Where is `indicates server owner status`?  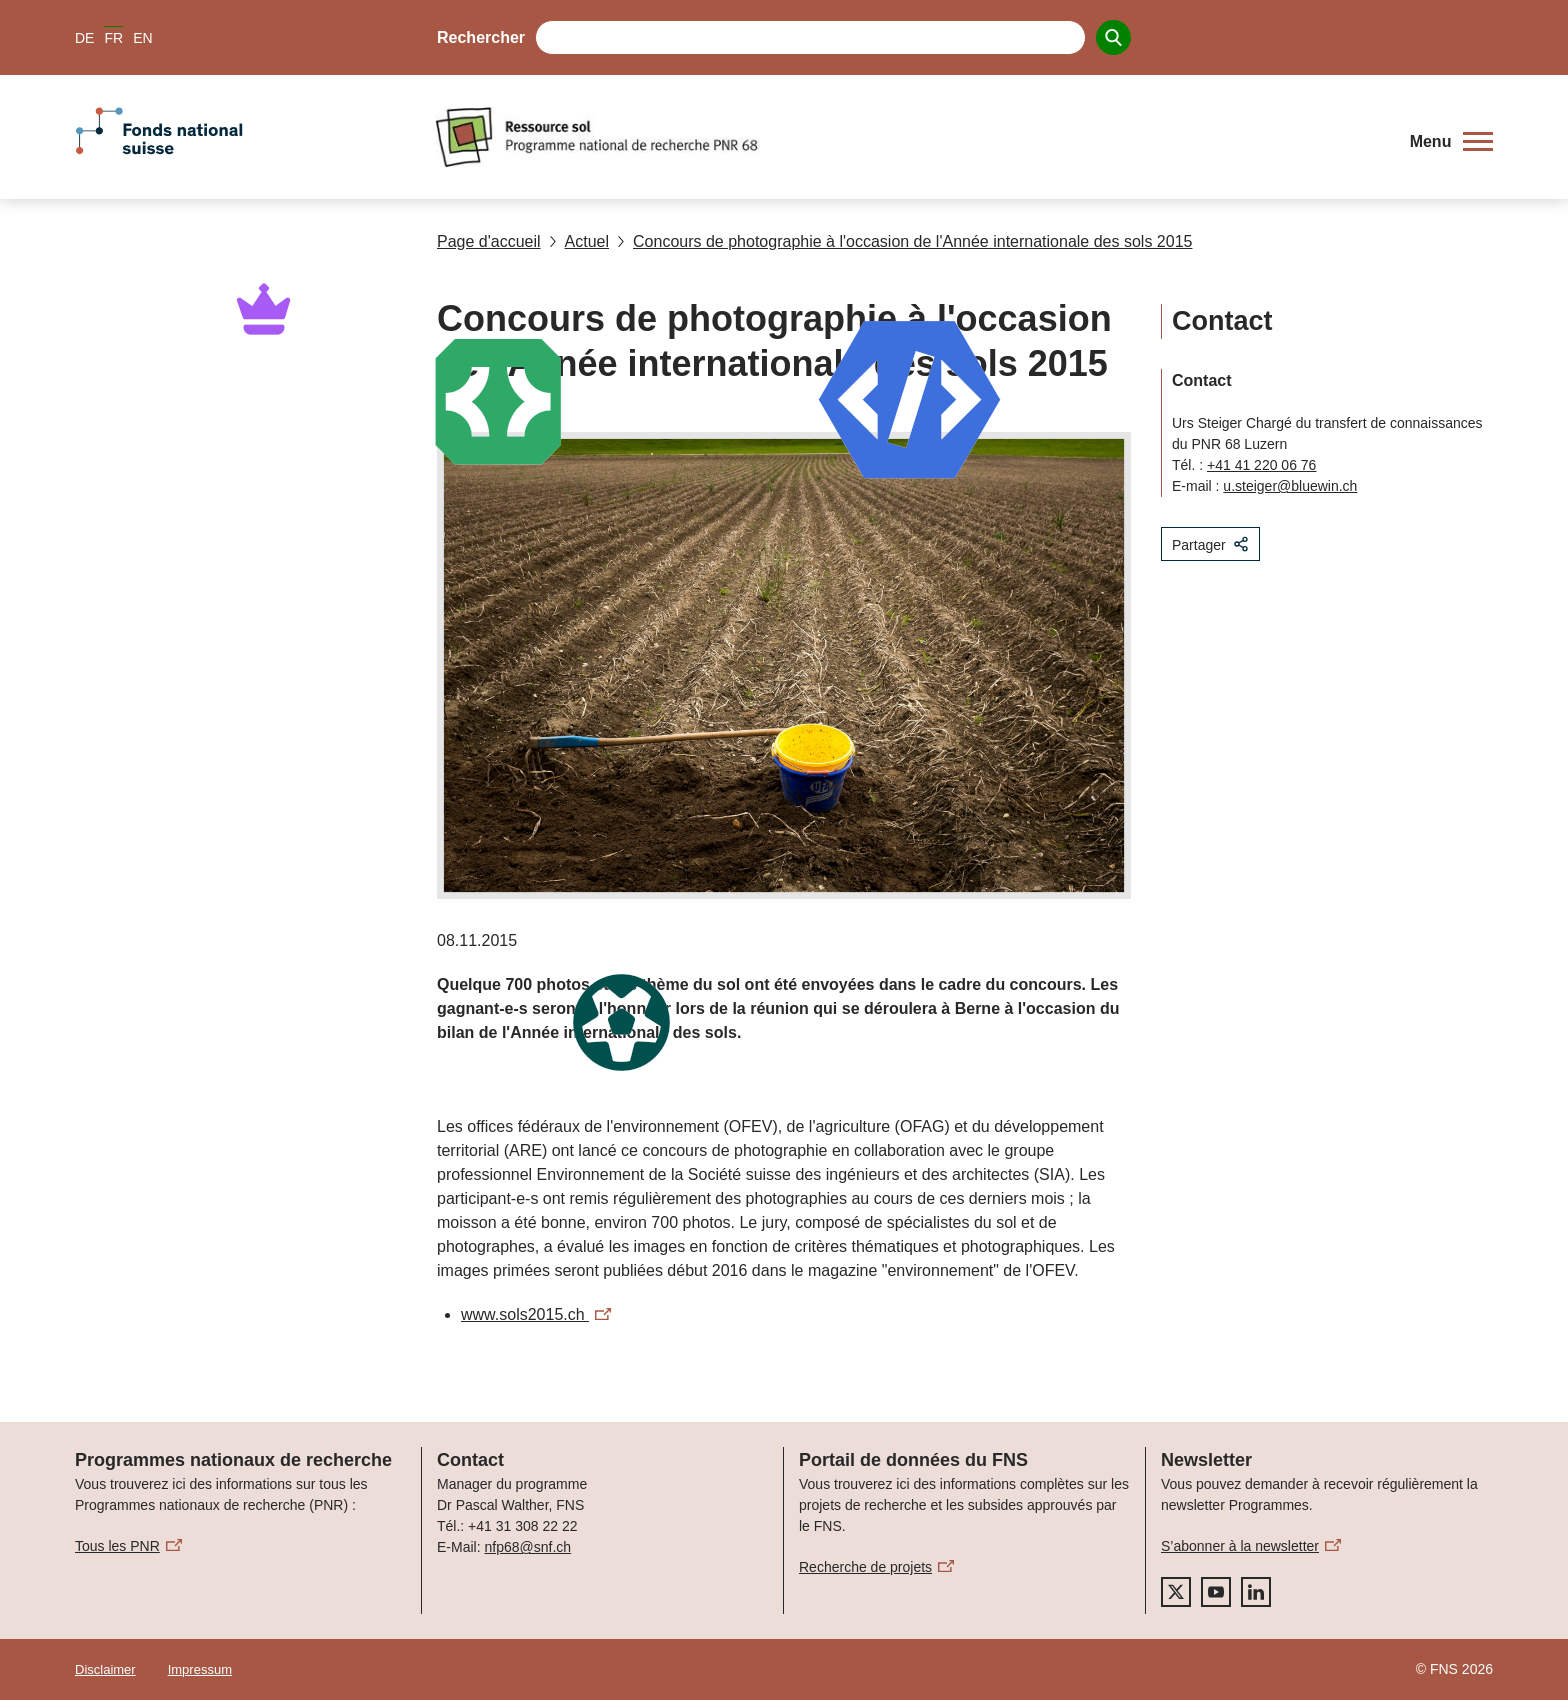
indicates server owner status is located at coordinates (264, 309).